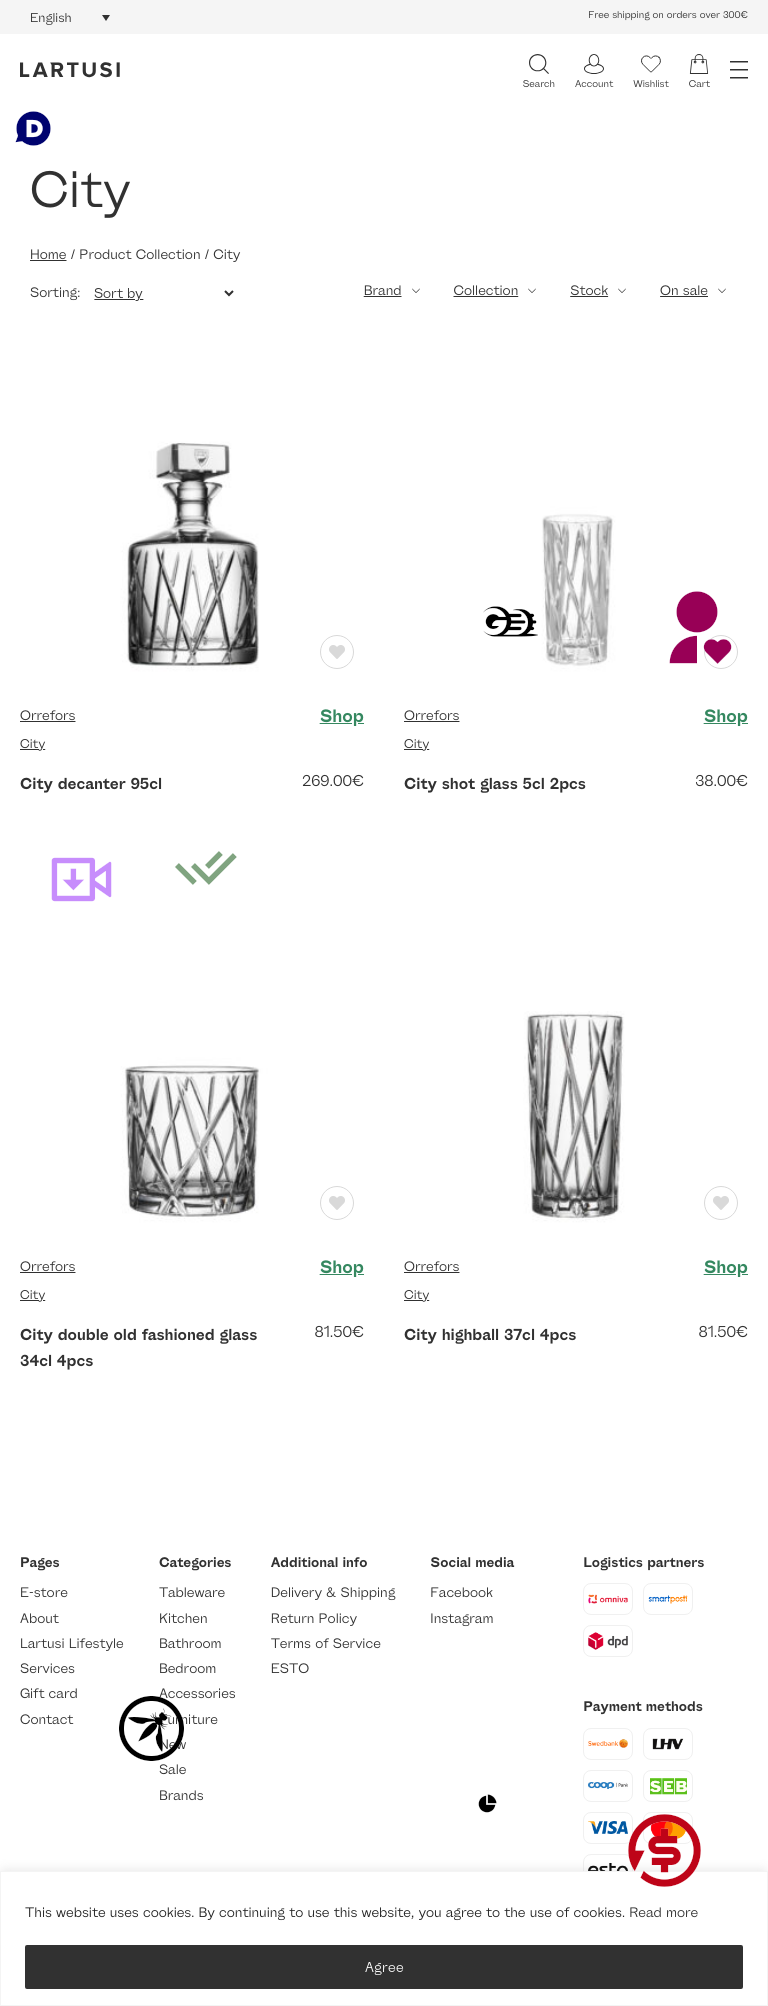 The width and height of the screenshot is (768, 2006). I want to click on message read confirmation indicator, so click(206, 868).